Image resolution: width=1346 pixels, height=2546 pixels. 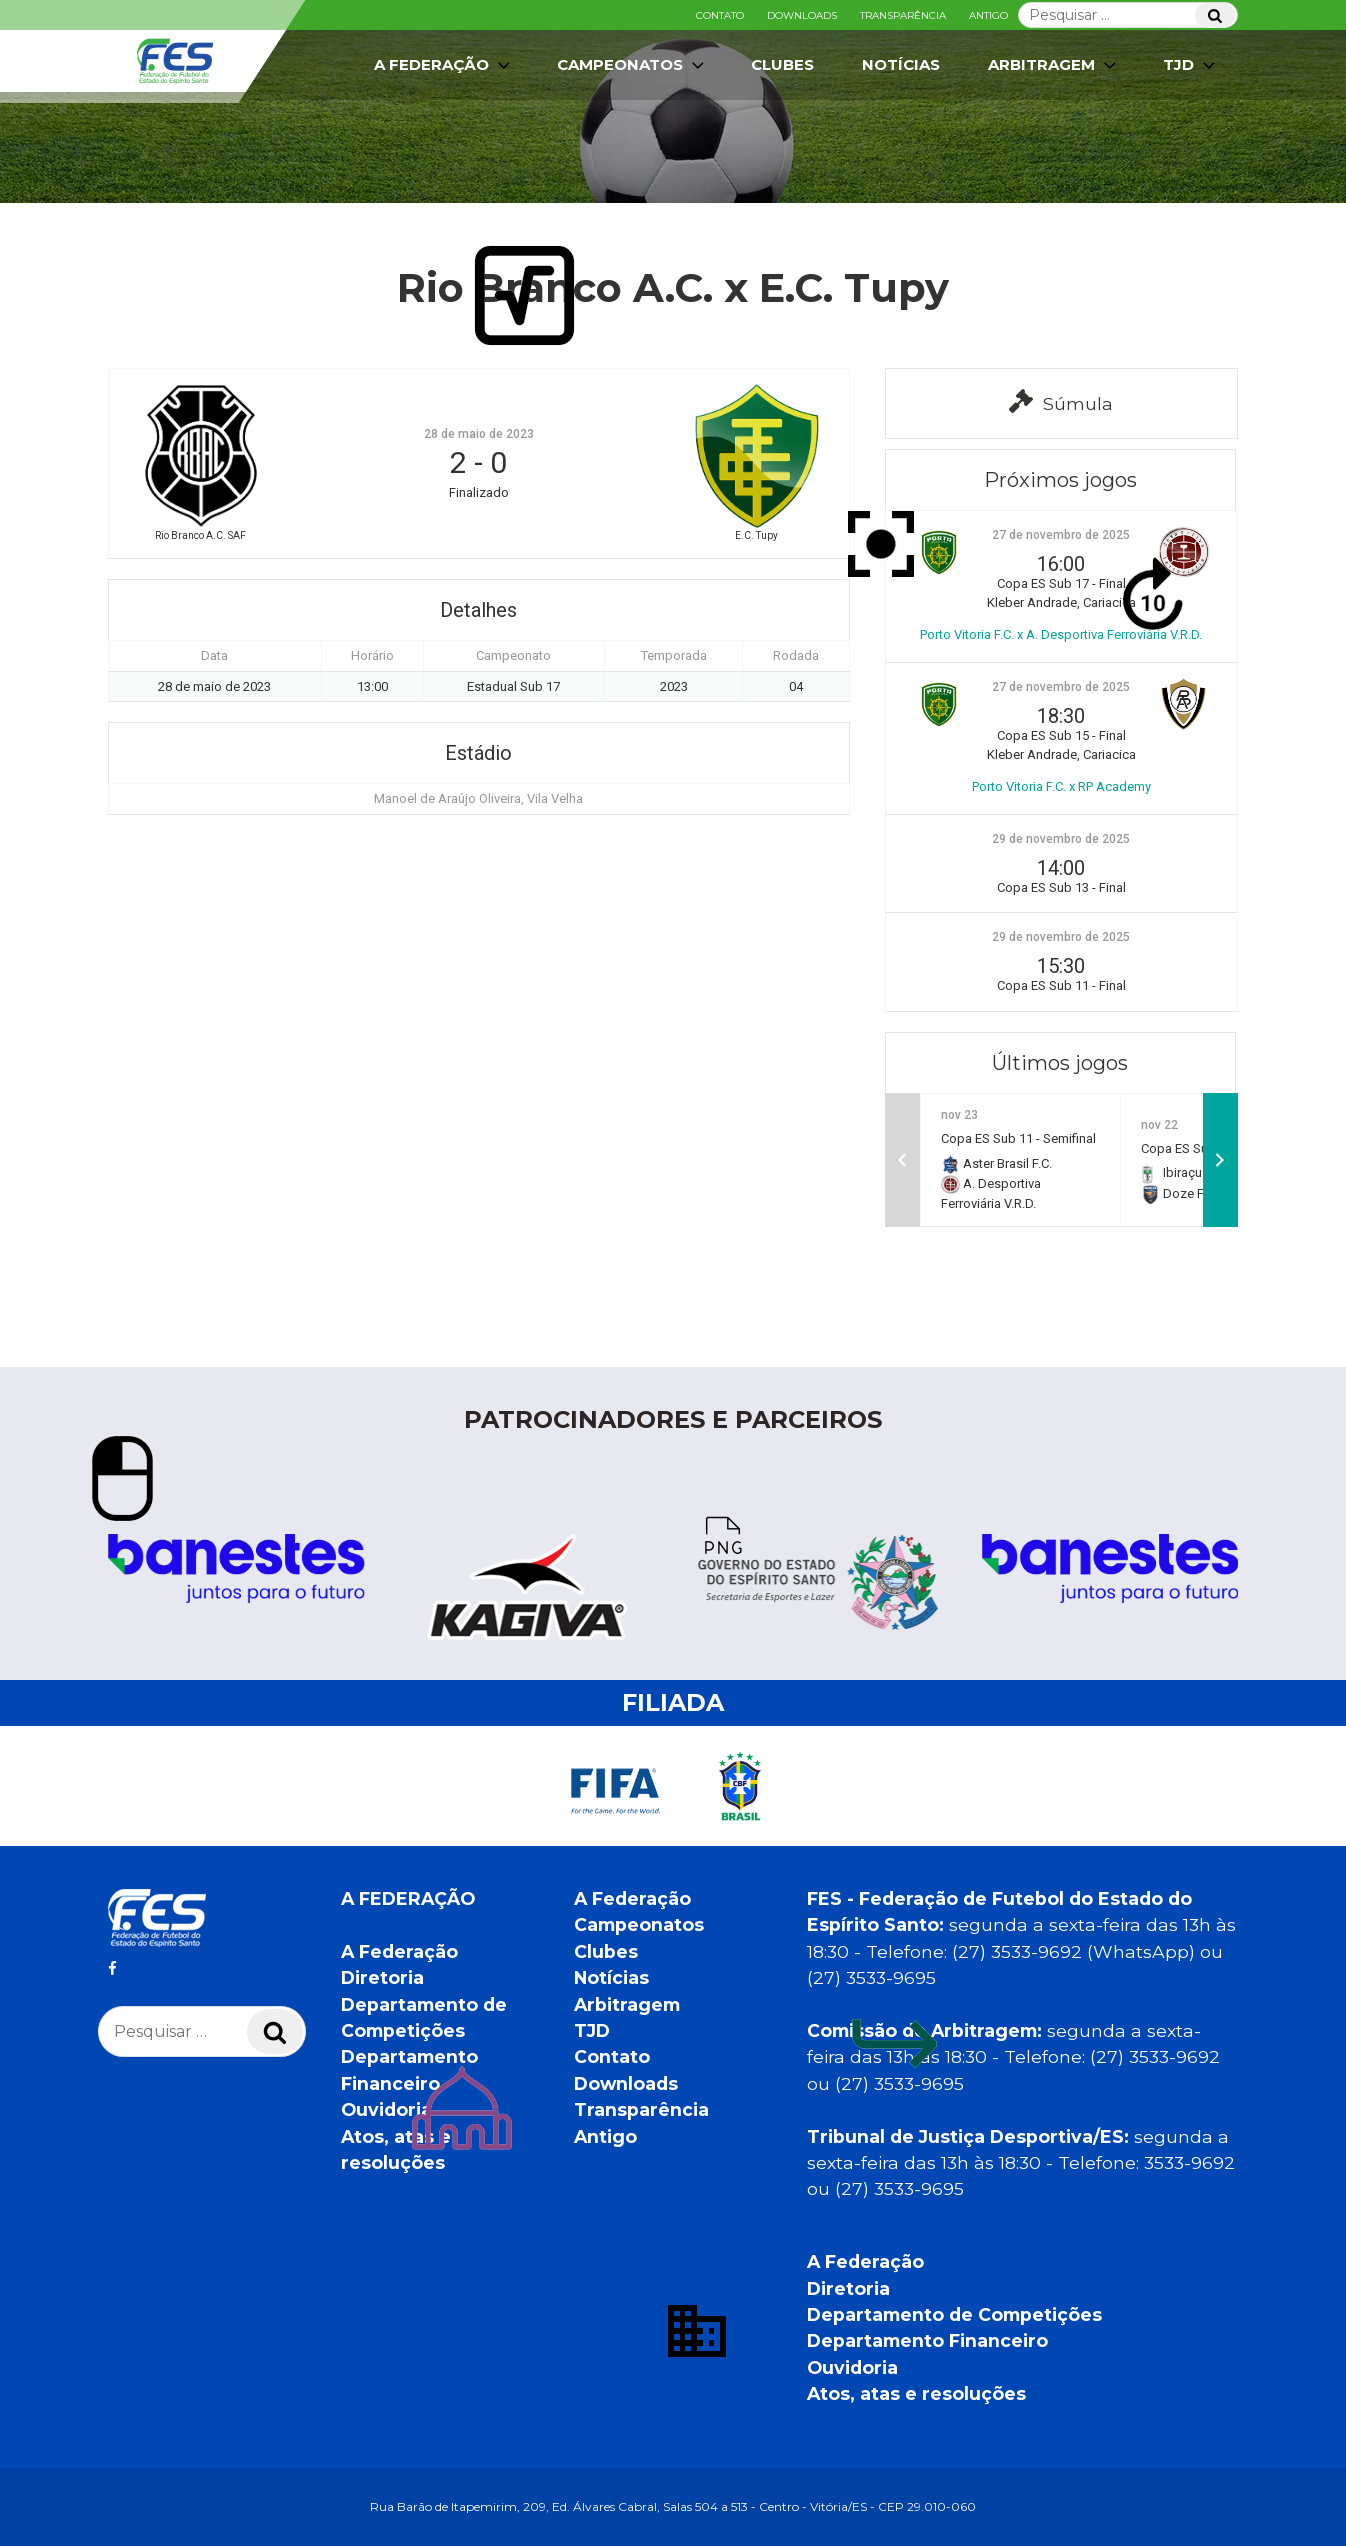 I want to click on indicates a PNG image file, so click(x=723, y=1537).